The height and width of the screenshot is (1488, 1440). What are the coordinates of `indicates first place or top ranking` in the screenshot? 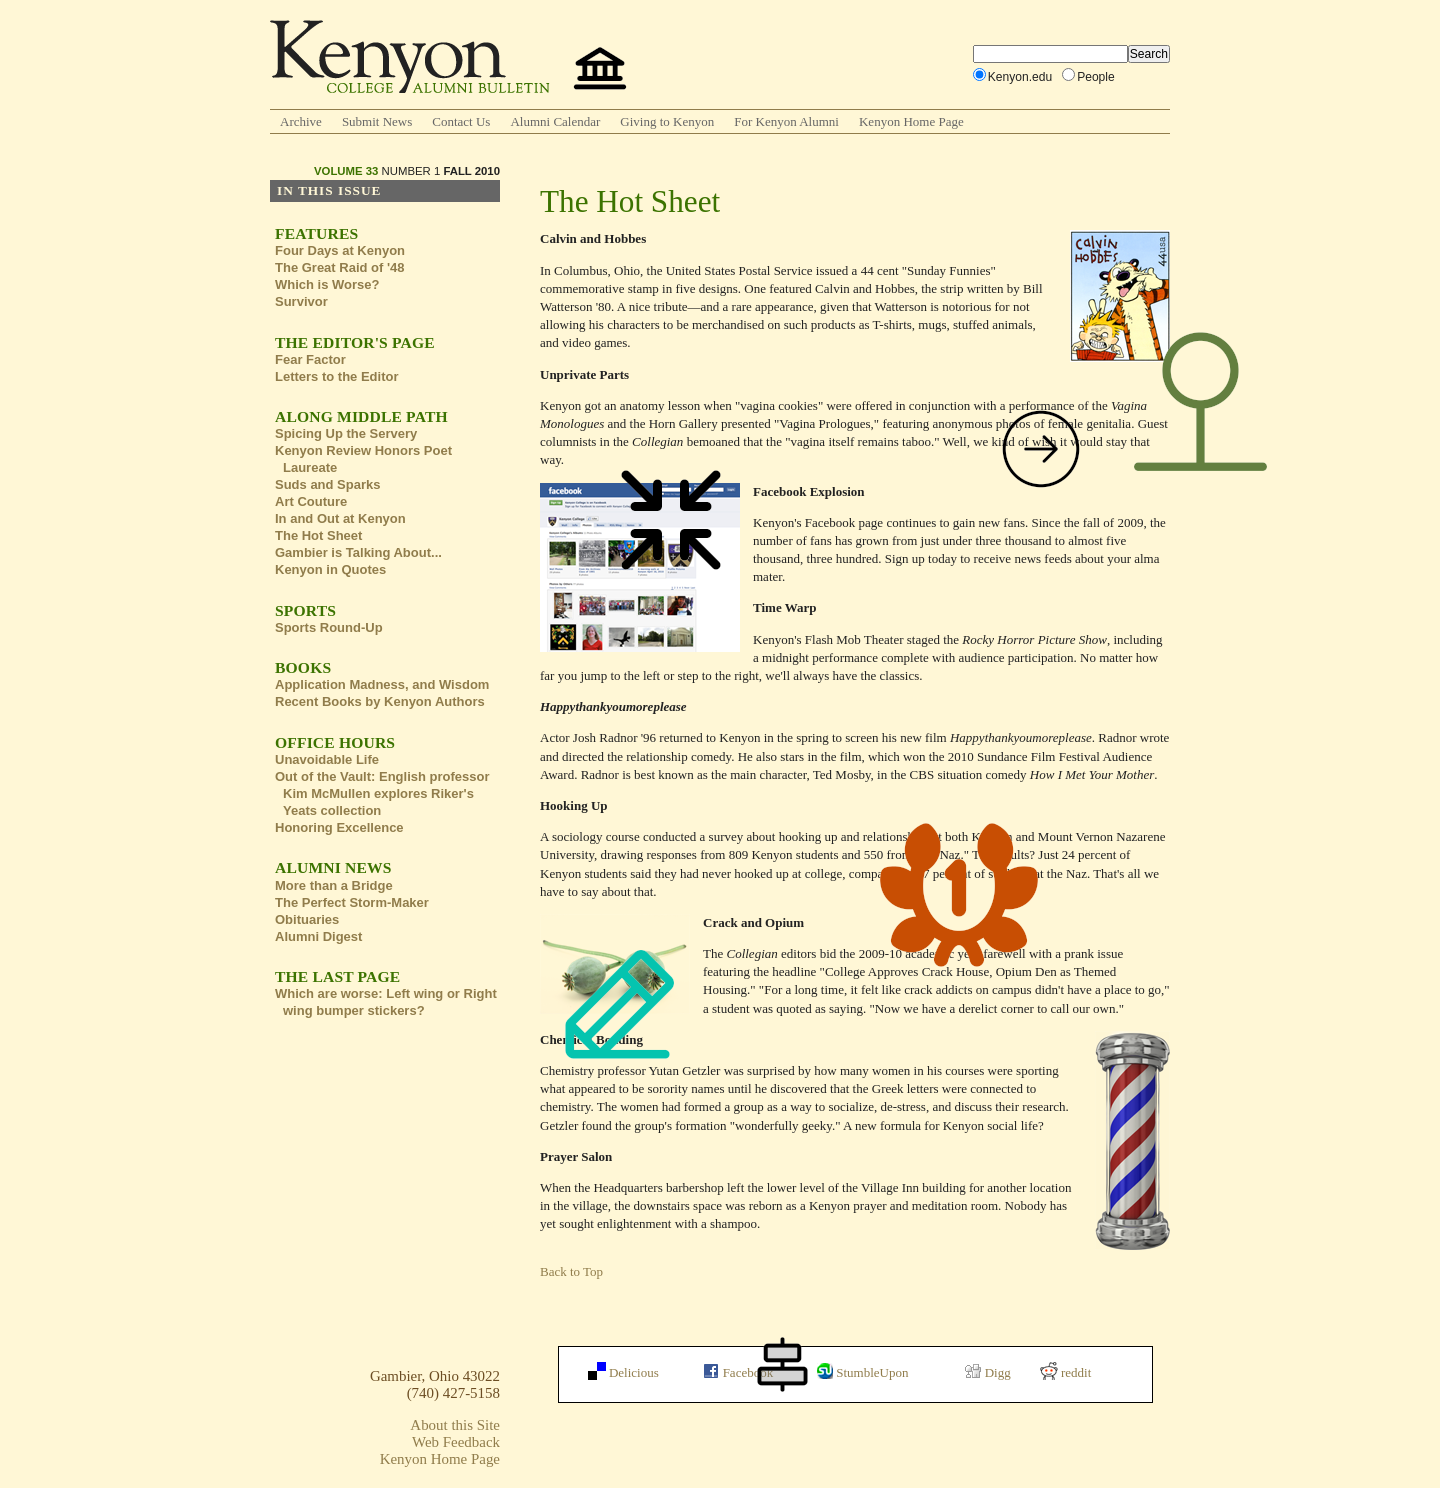 It's located at (959, 895).